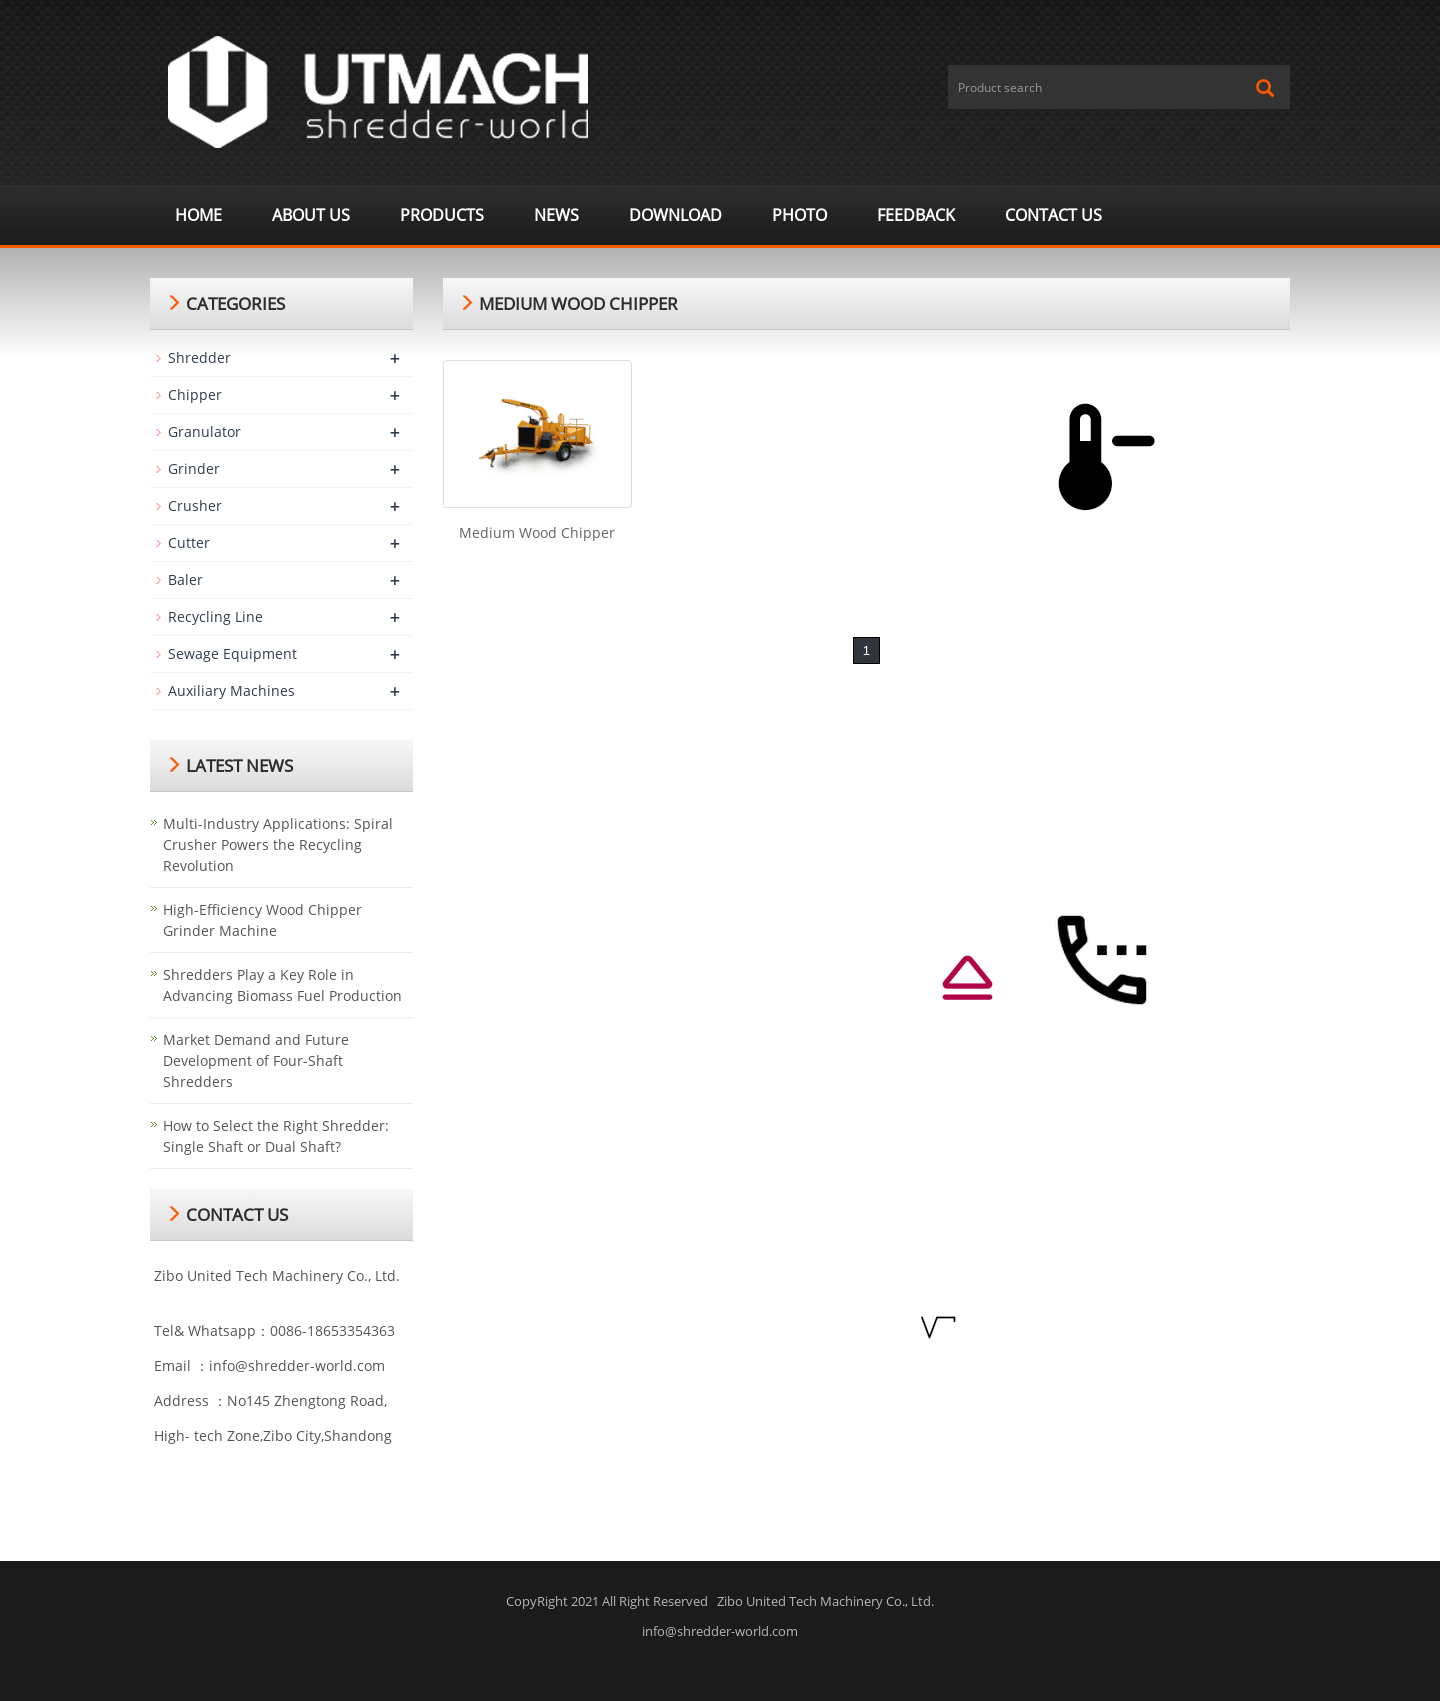 Image resolution: width=1440 pixels, height=1701 pixels. What do you see at coordinates (1102, 960) in the screenshot?
I see `access phone or call settings` at bounding box center [1102, 960].